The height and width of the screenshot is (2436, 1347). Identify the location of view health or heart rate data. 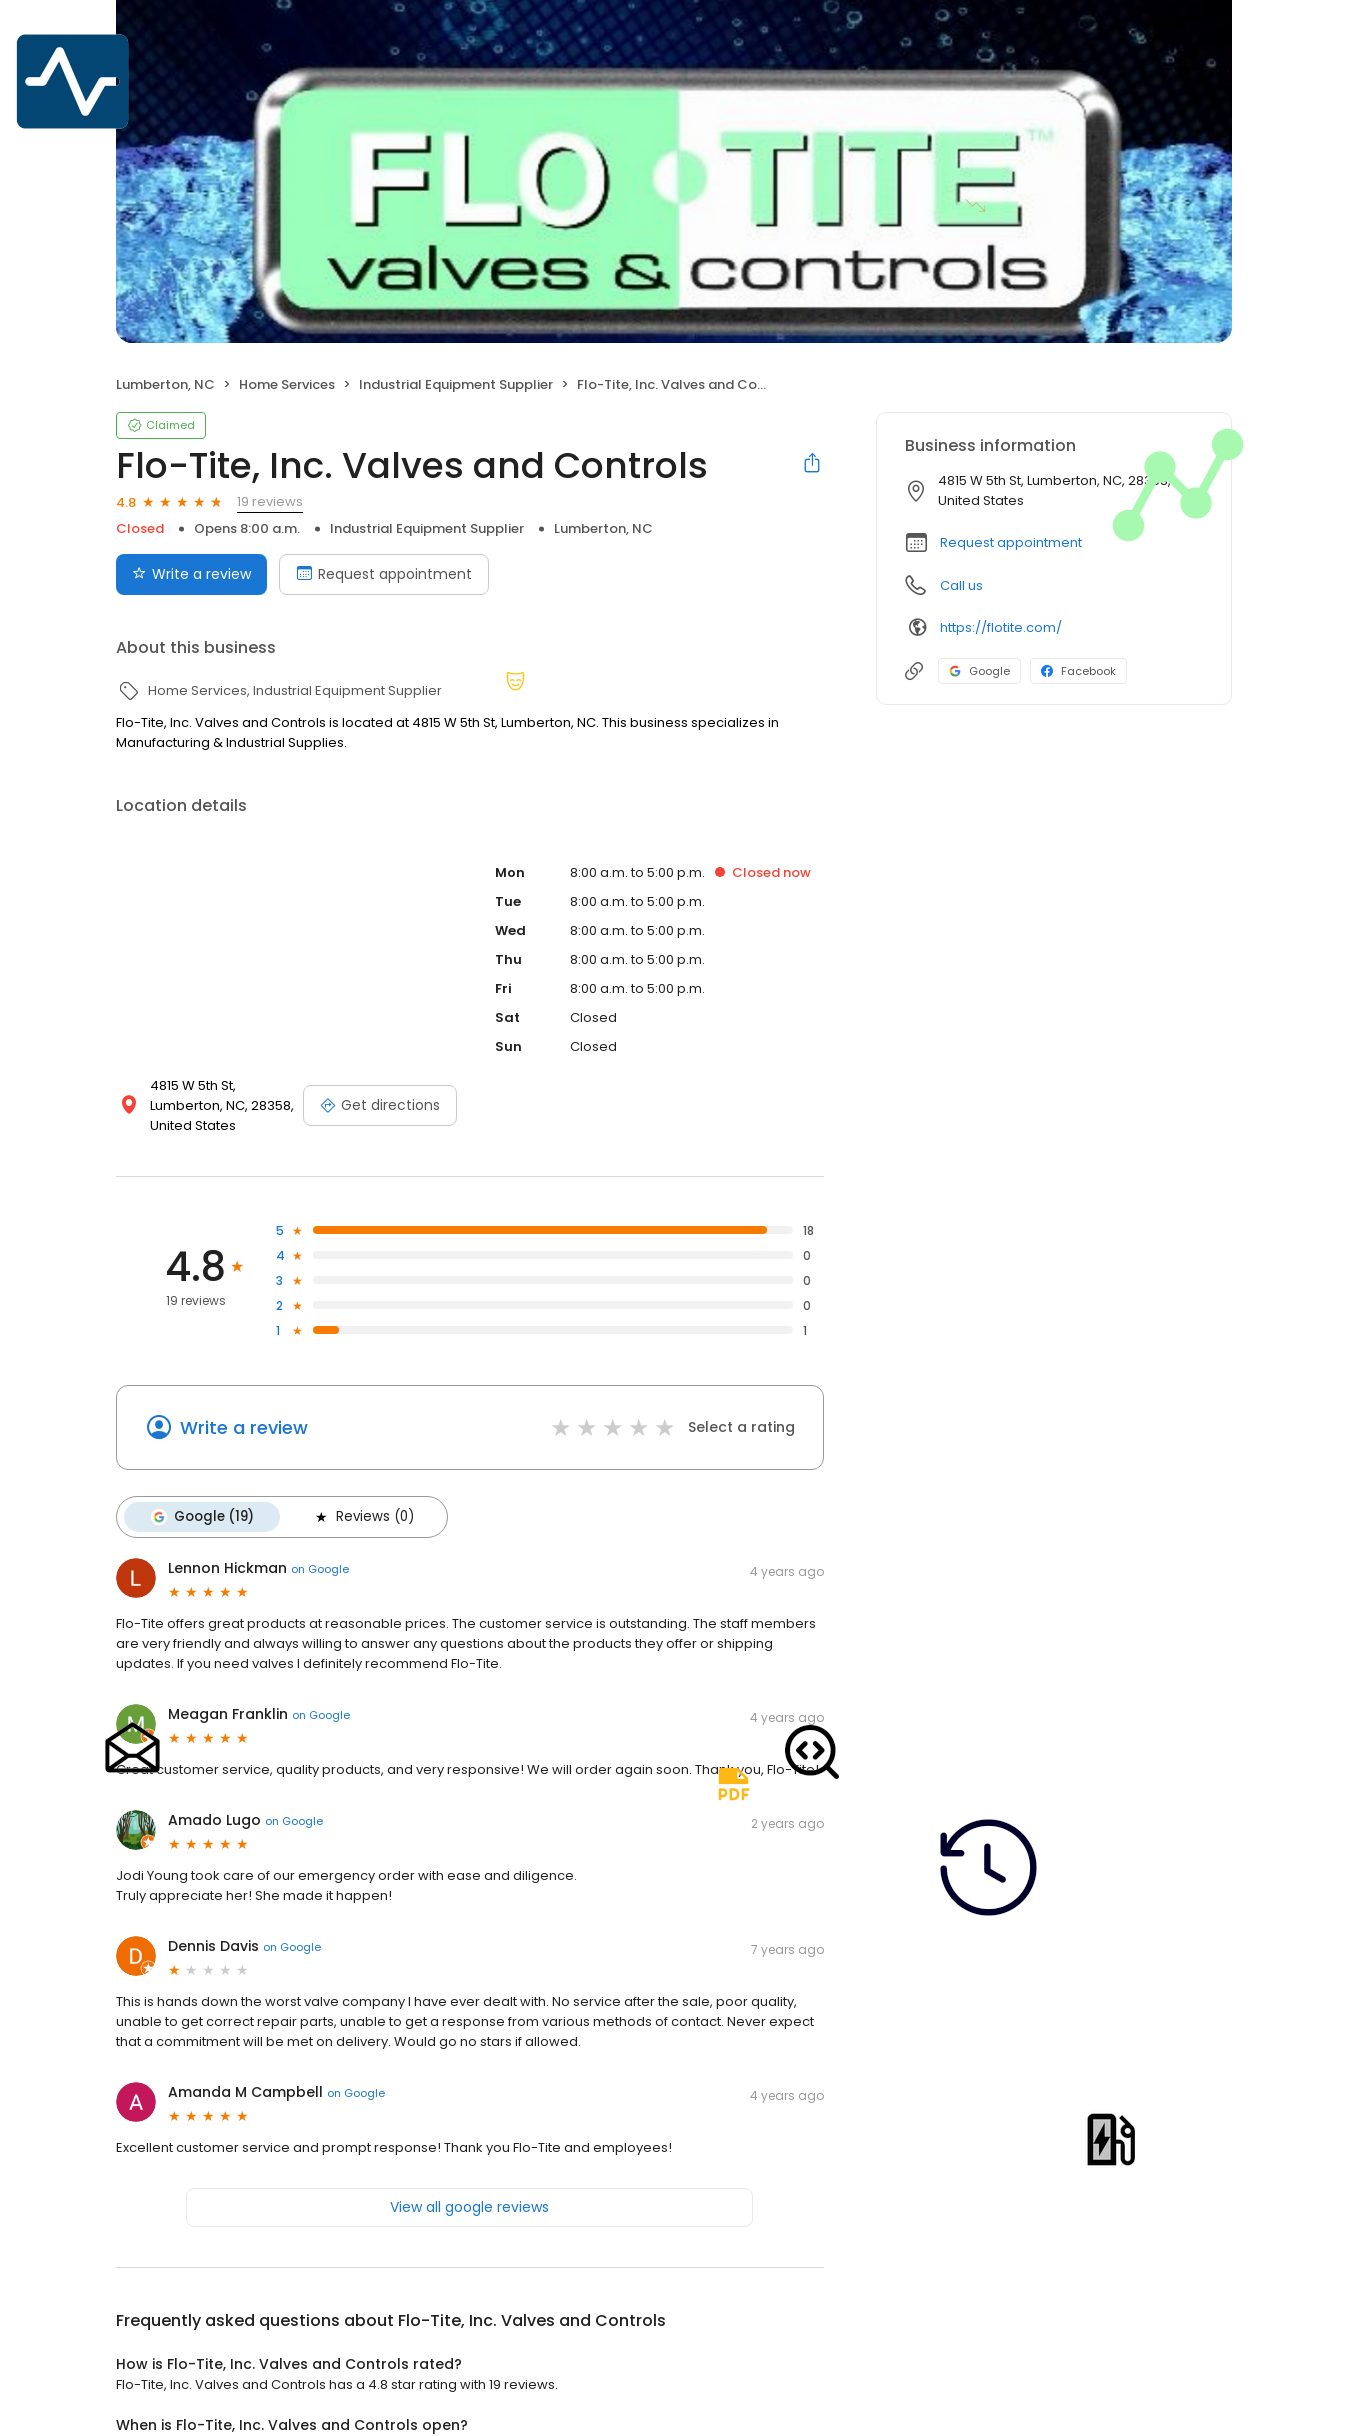
(72, 81).